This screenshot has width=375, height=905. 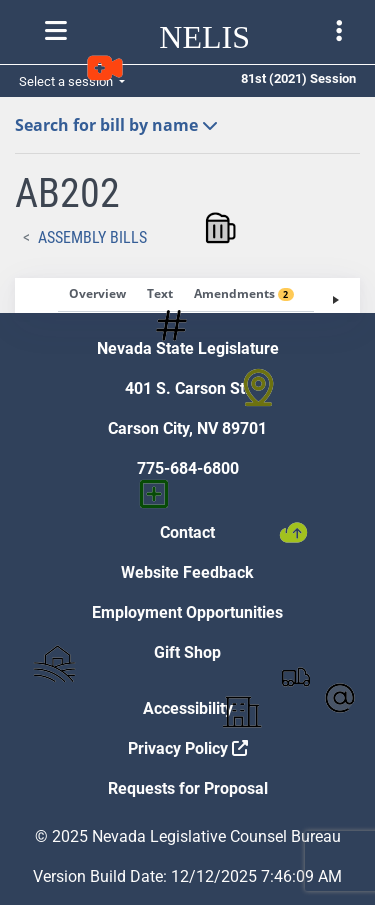 I want to click on start a new video recording, so click(x=105, y=68).